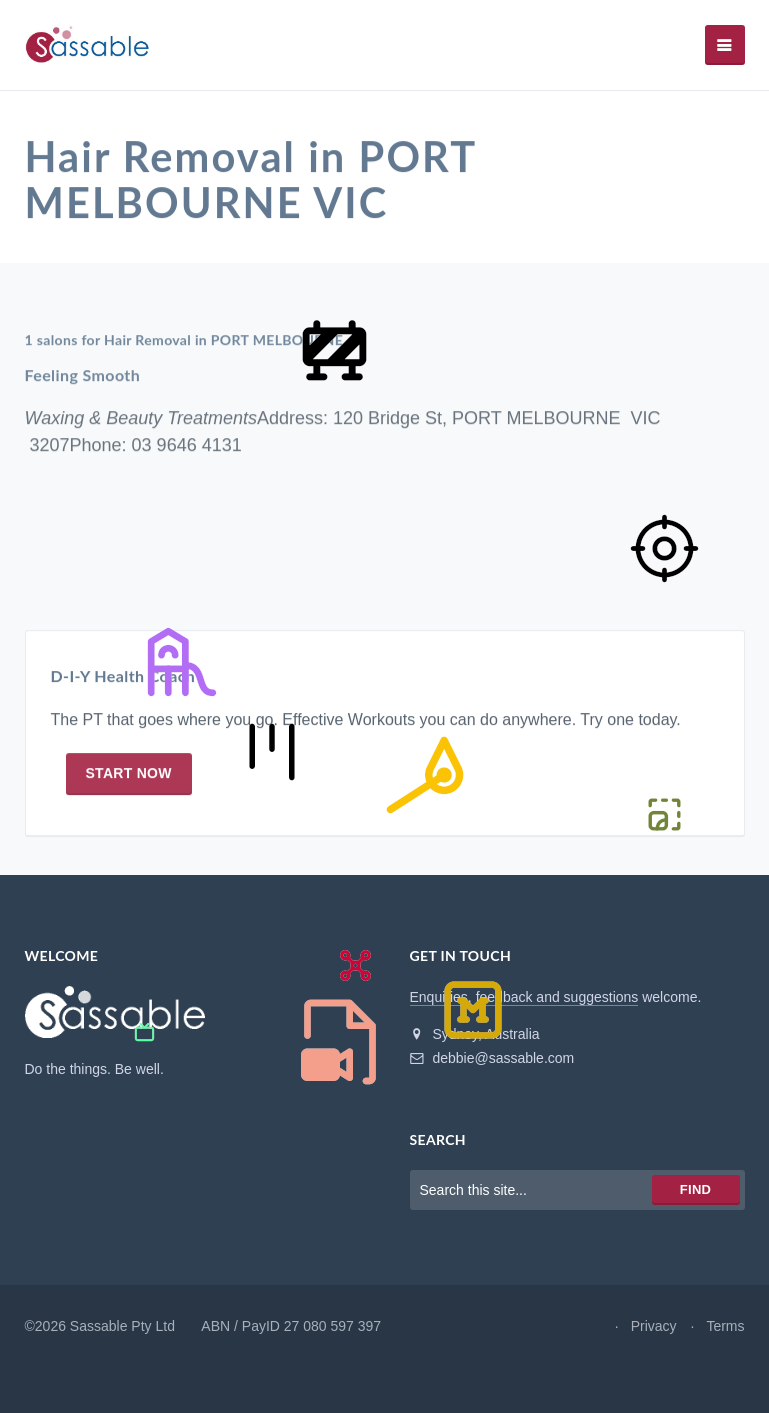  What do you see at coordinates (473, 1010) in the screenshot?
I see `open Medium app` at bounding box center [473, 1010].